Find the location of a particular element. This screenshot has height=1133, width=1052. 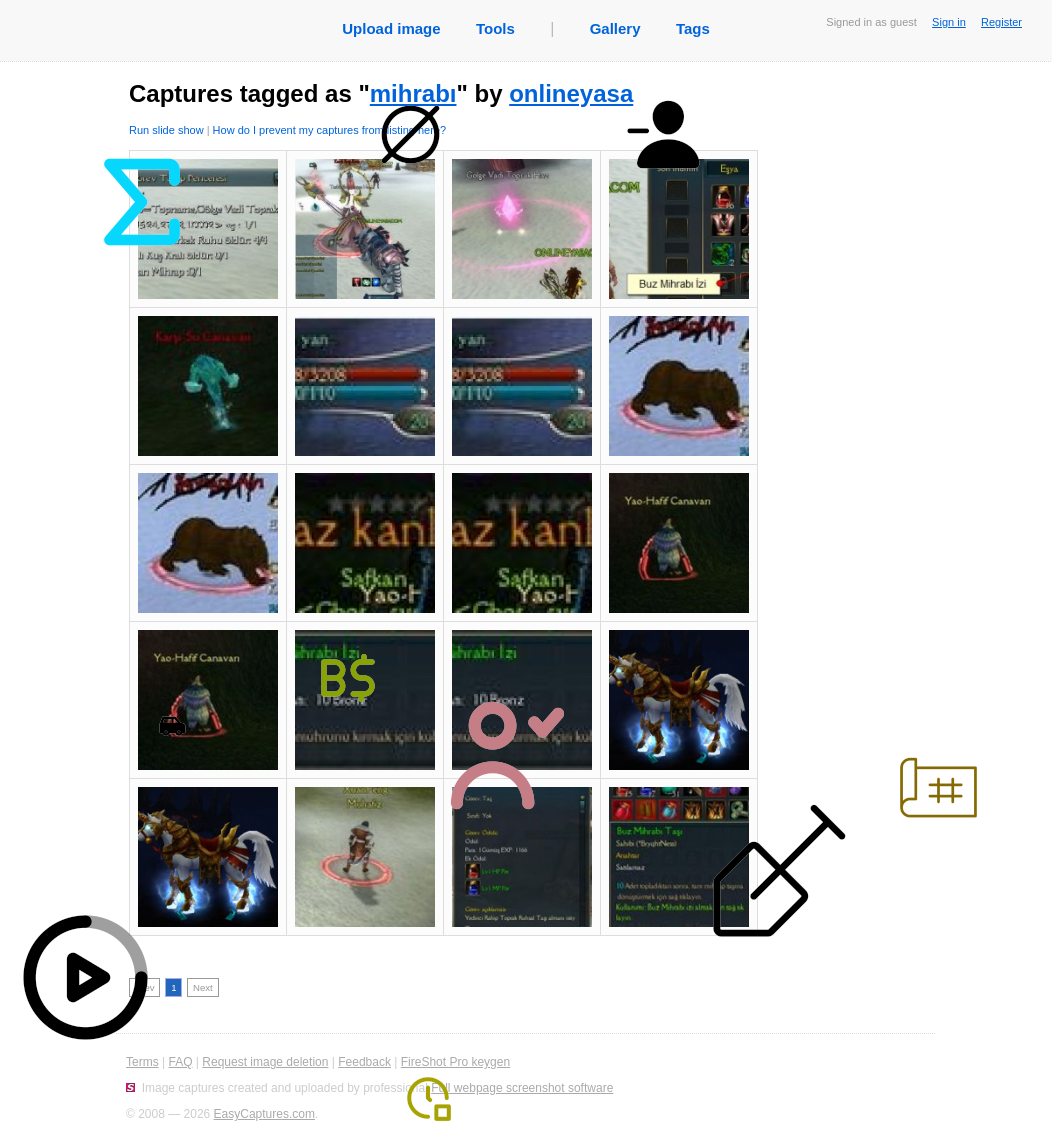

open Parsinta video learning platform is located at coordinates (85, 977).